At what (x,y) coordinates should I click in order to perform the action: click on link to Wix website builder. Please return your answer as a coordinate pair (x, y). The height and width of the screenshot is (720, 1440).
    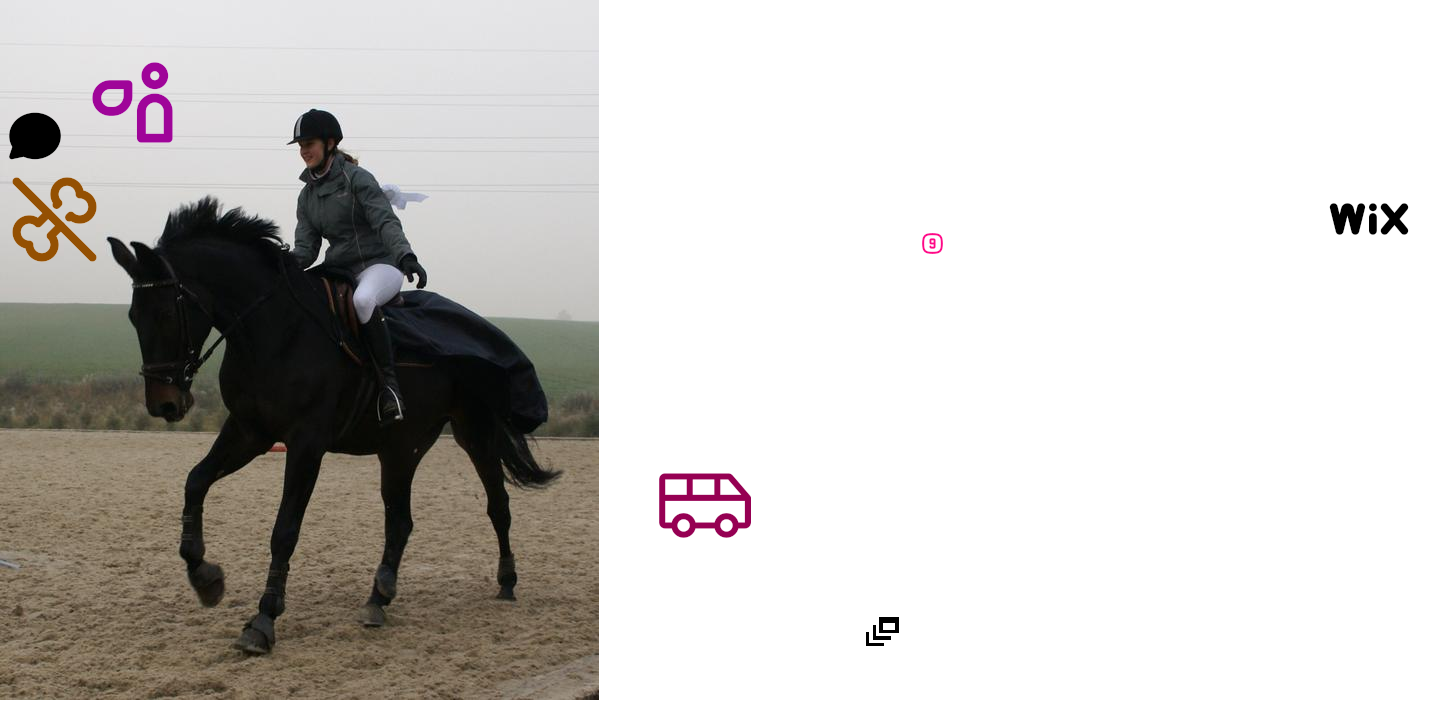
    Looking at the image, I should click on (1369, 219).